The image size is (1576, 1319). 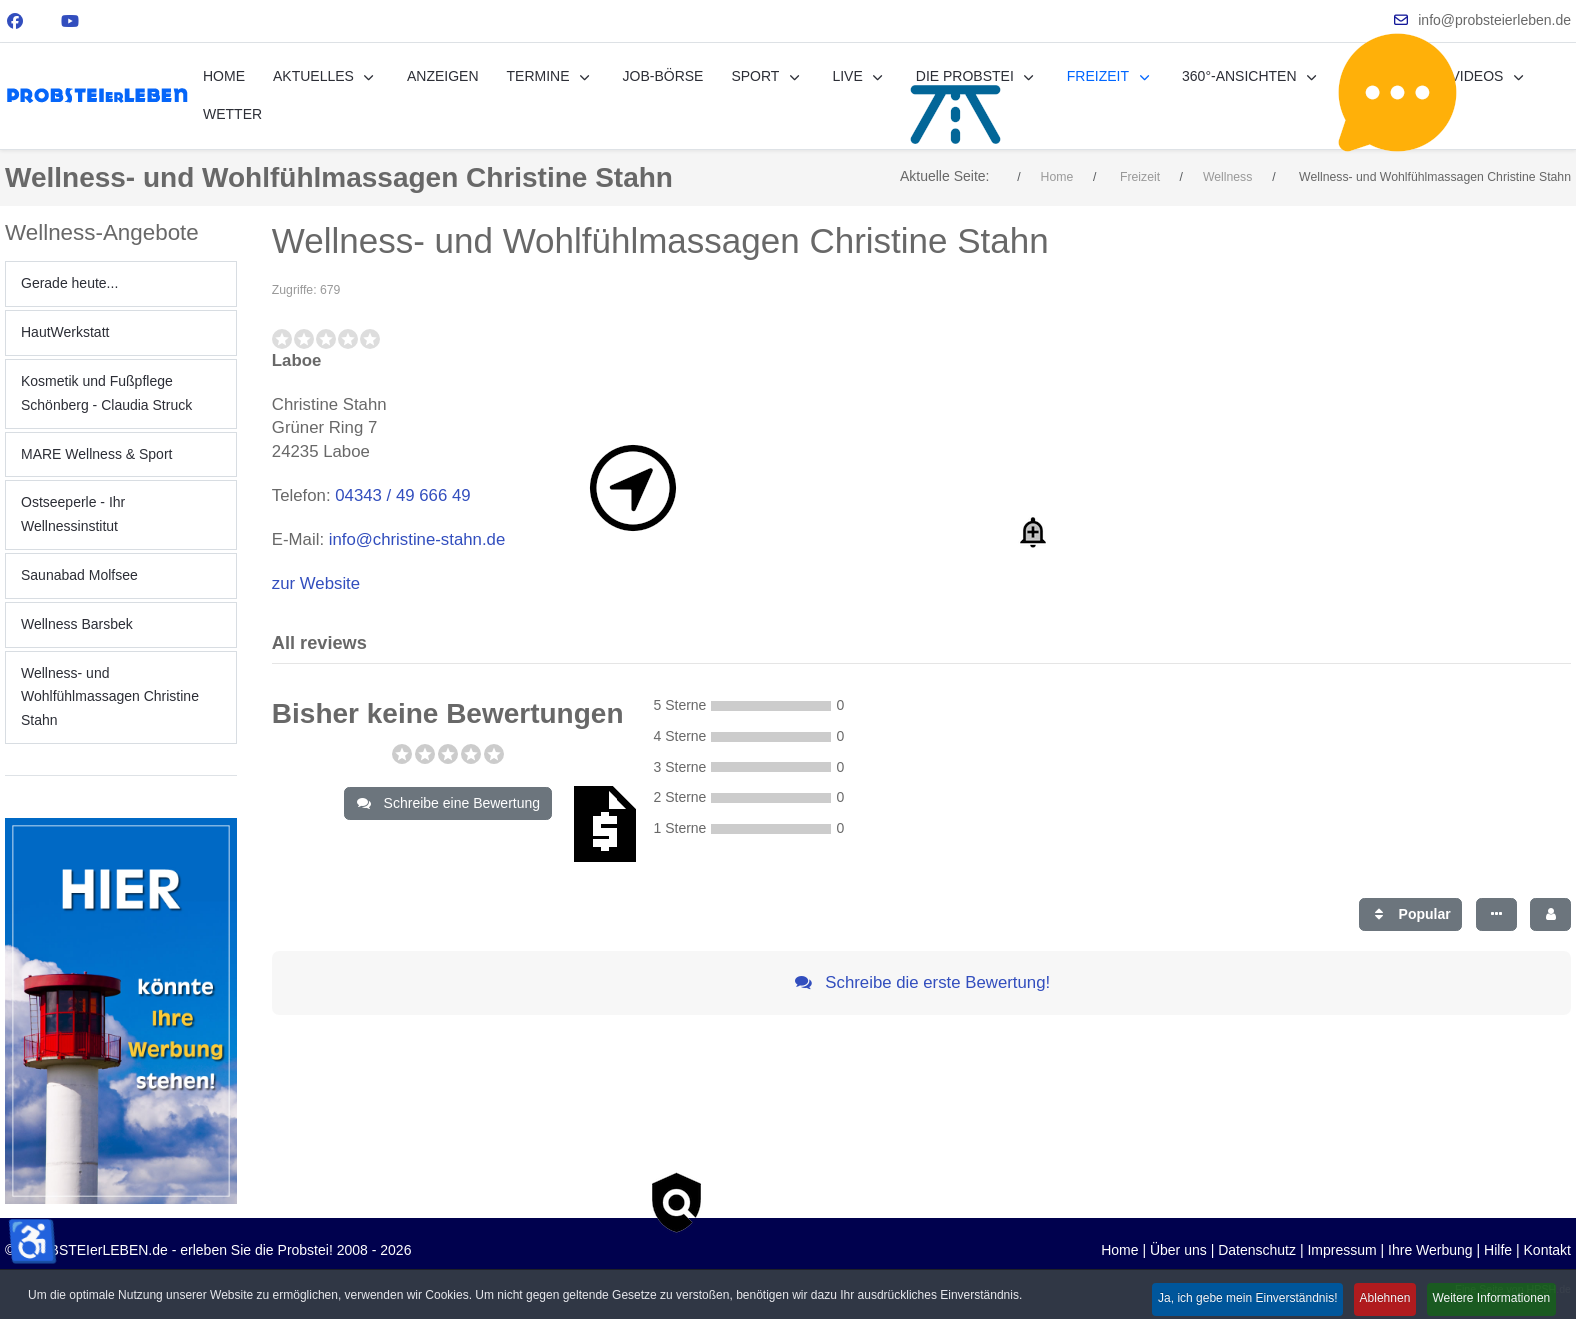 What do you see at coordinates (1397, 92) in the screenshot?
I see `open chat or messaging` at bounding box center [1397, 92].